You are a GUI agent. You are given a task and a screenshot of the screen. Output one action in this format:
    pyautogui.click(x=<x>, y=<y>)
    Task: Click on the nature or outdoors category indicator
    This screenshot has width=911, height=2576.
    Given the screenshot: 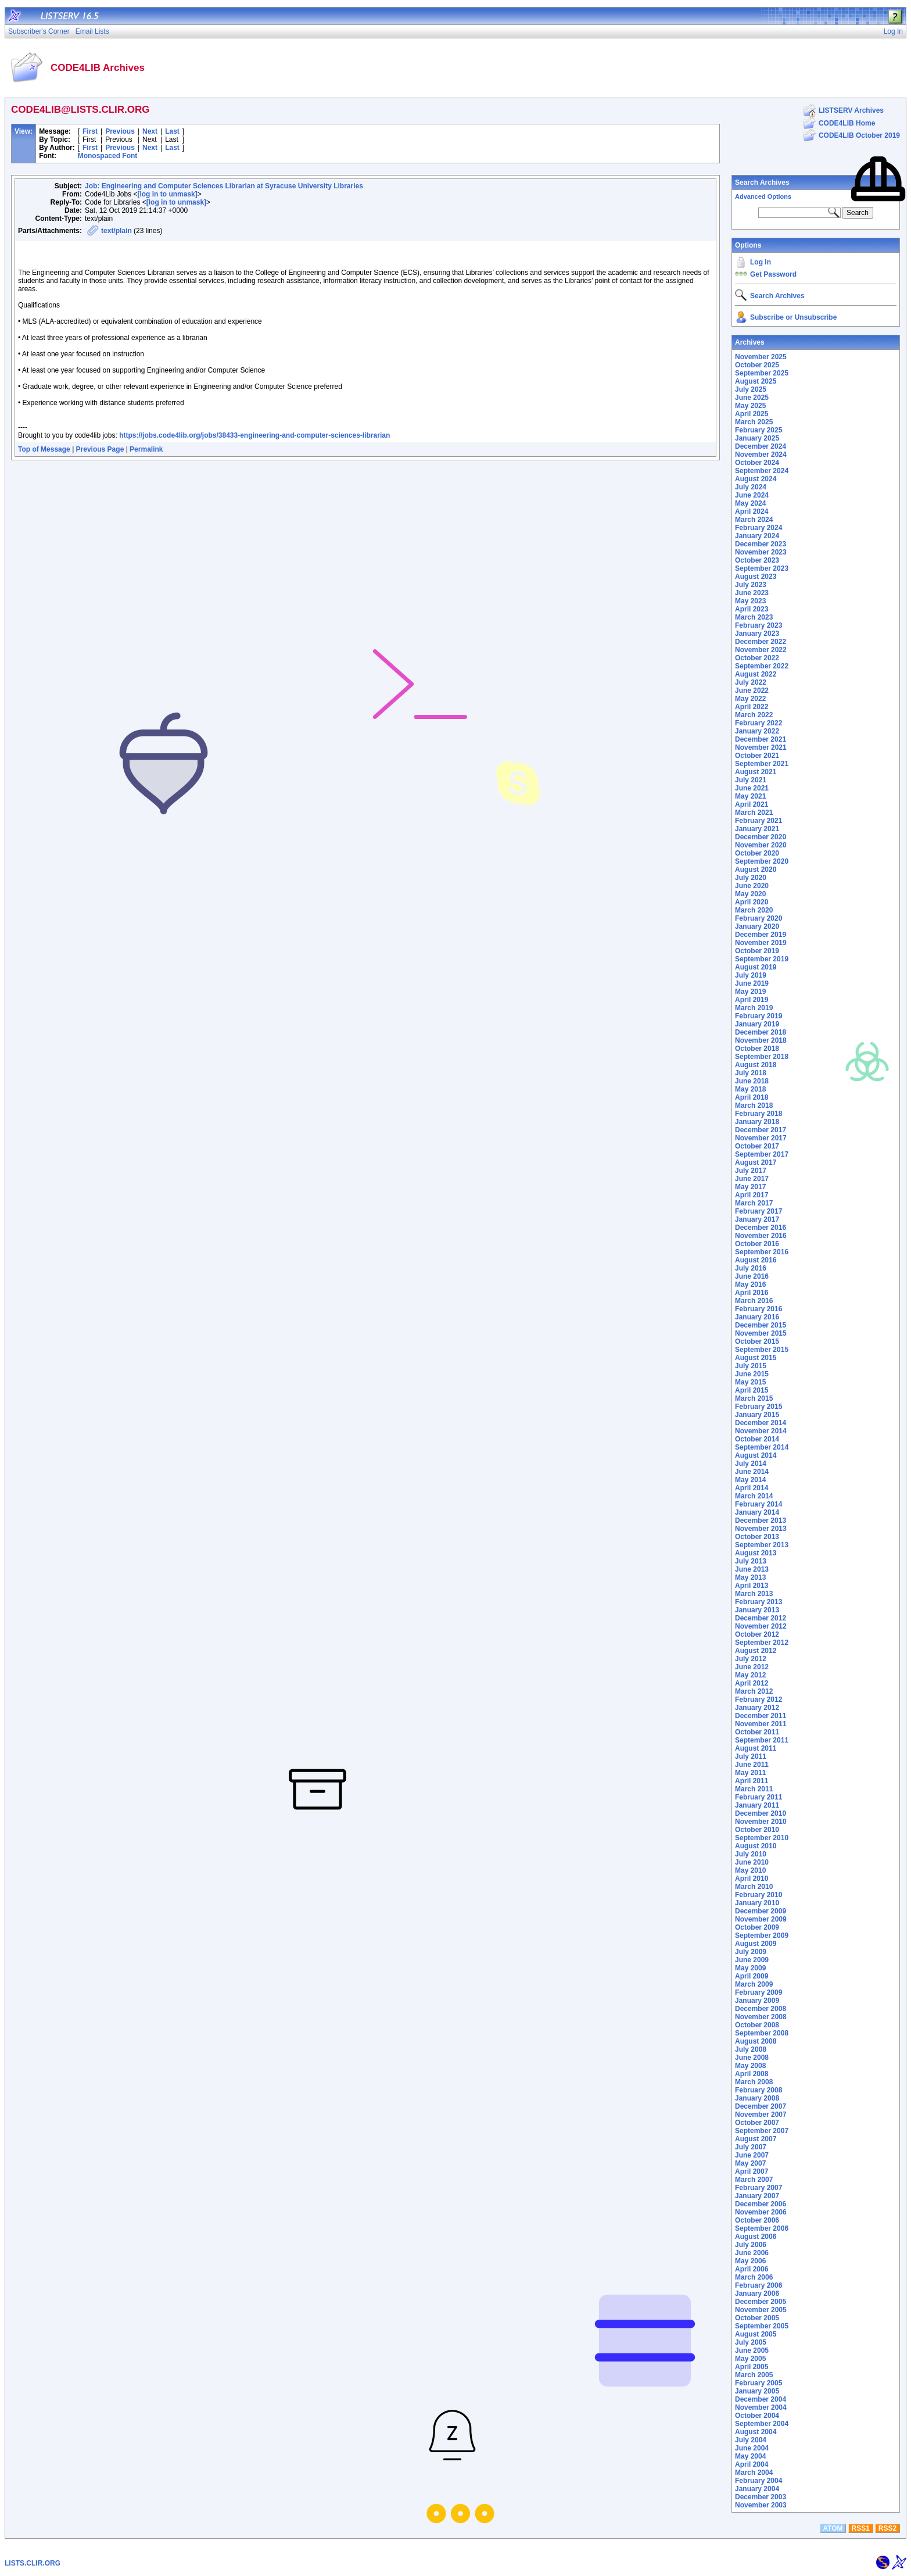 What is the action you would take?
    pyautogui.click(x=163, y=763)
    